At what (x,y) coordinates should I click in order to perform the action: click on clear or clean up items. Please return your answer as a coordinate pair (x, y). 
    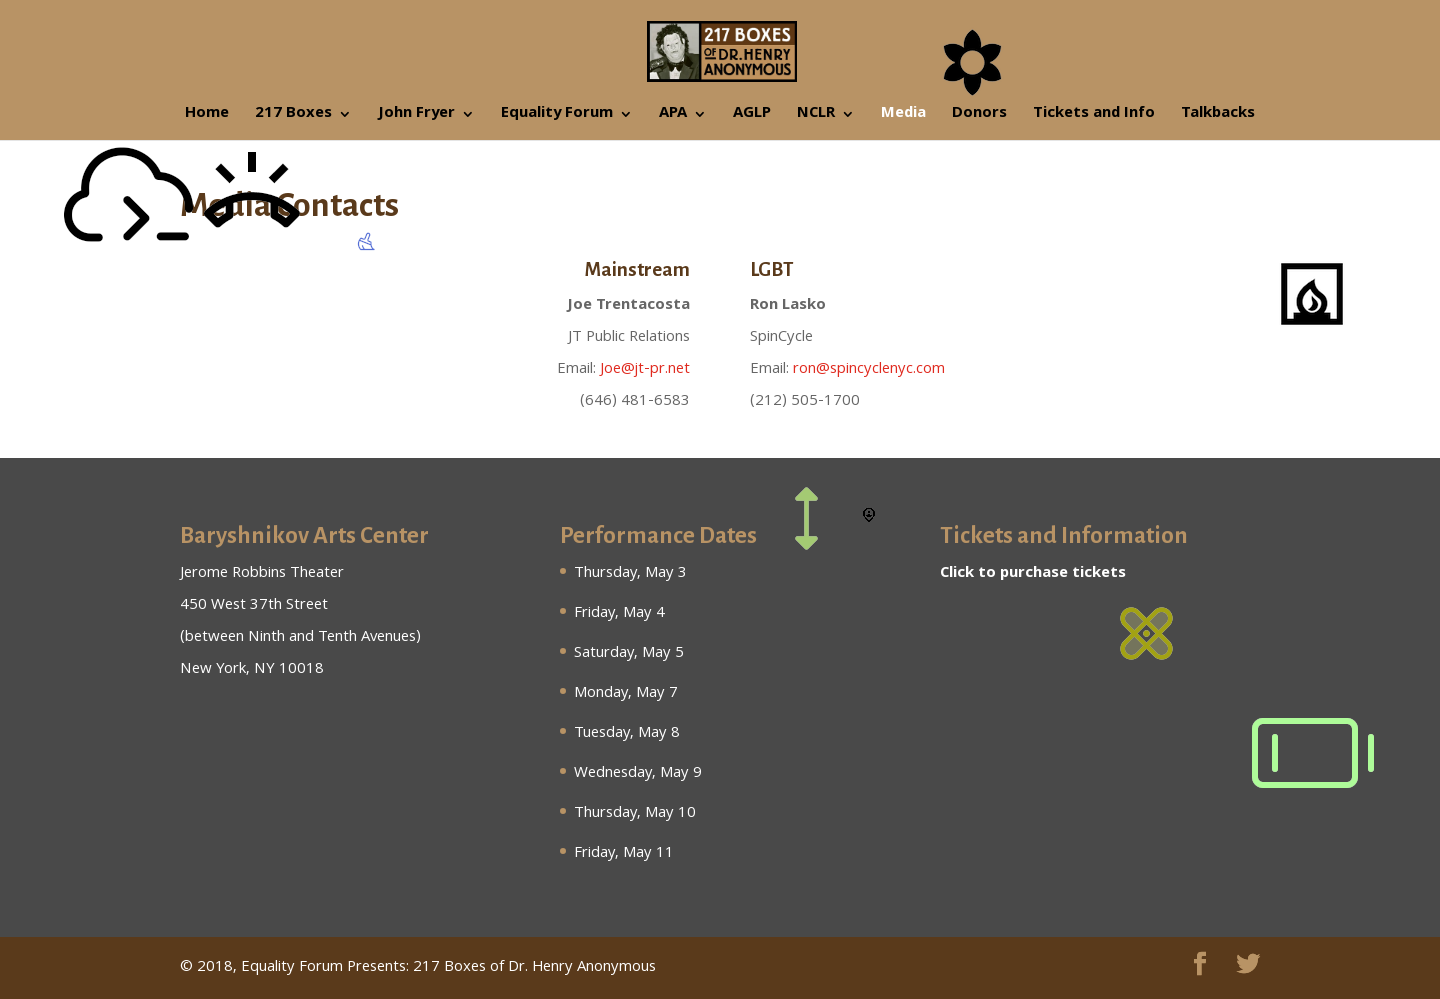
    Looking at the image, I should click on (366, 242).